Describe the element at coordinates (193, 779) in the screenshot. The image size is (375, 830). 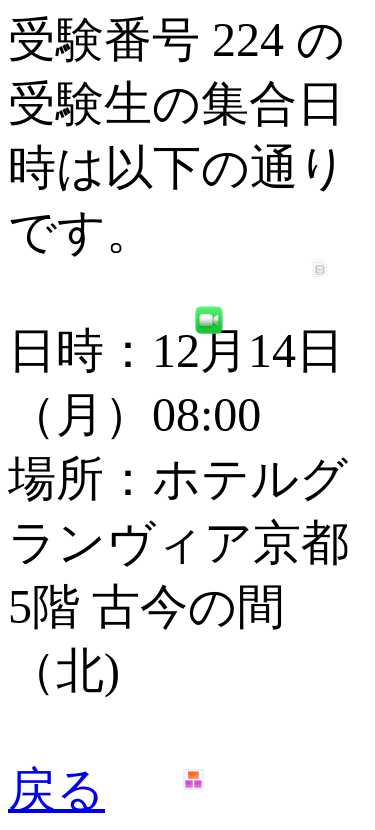
I see `select all items in the current view` at that location.